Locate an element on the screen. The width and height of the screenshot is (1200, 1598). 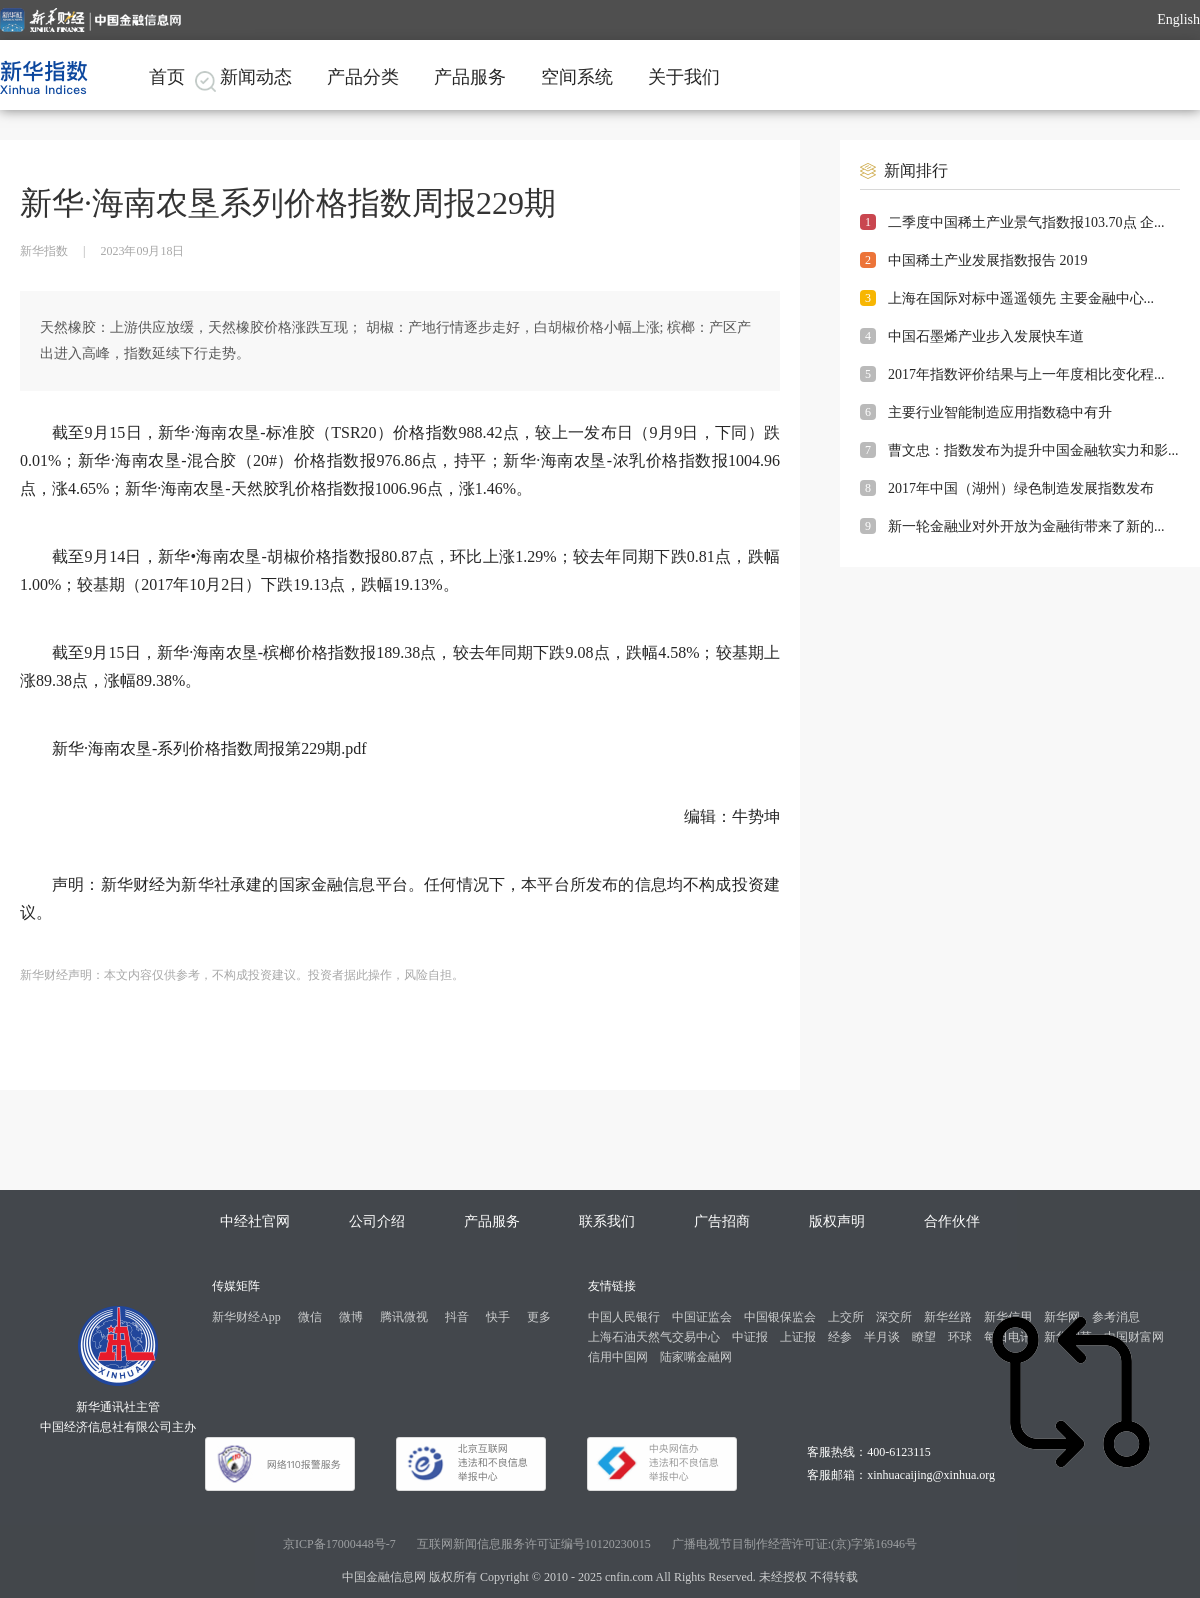
code scan completed successfully is located at coordinates (205, 81).